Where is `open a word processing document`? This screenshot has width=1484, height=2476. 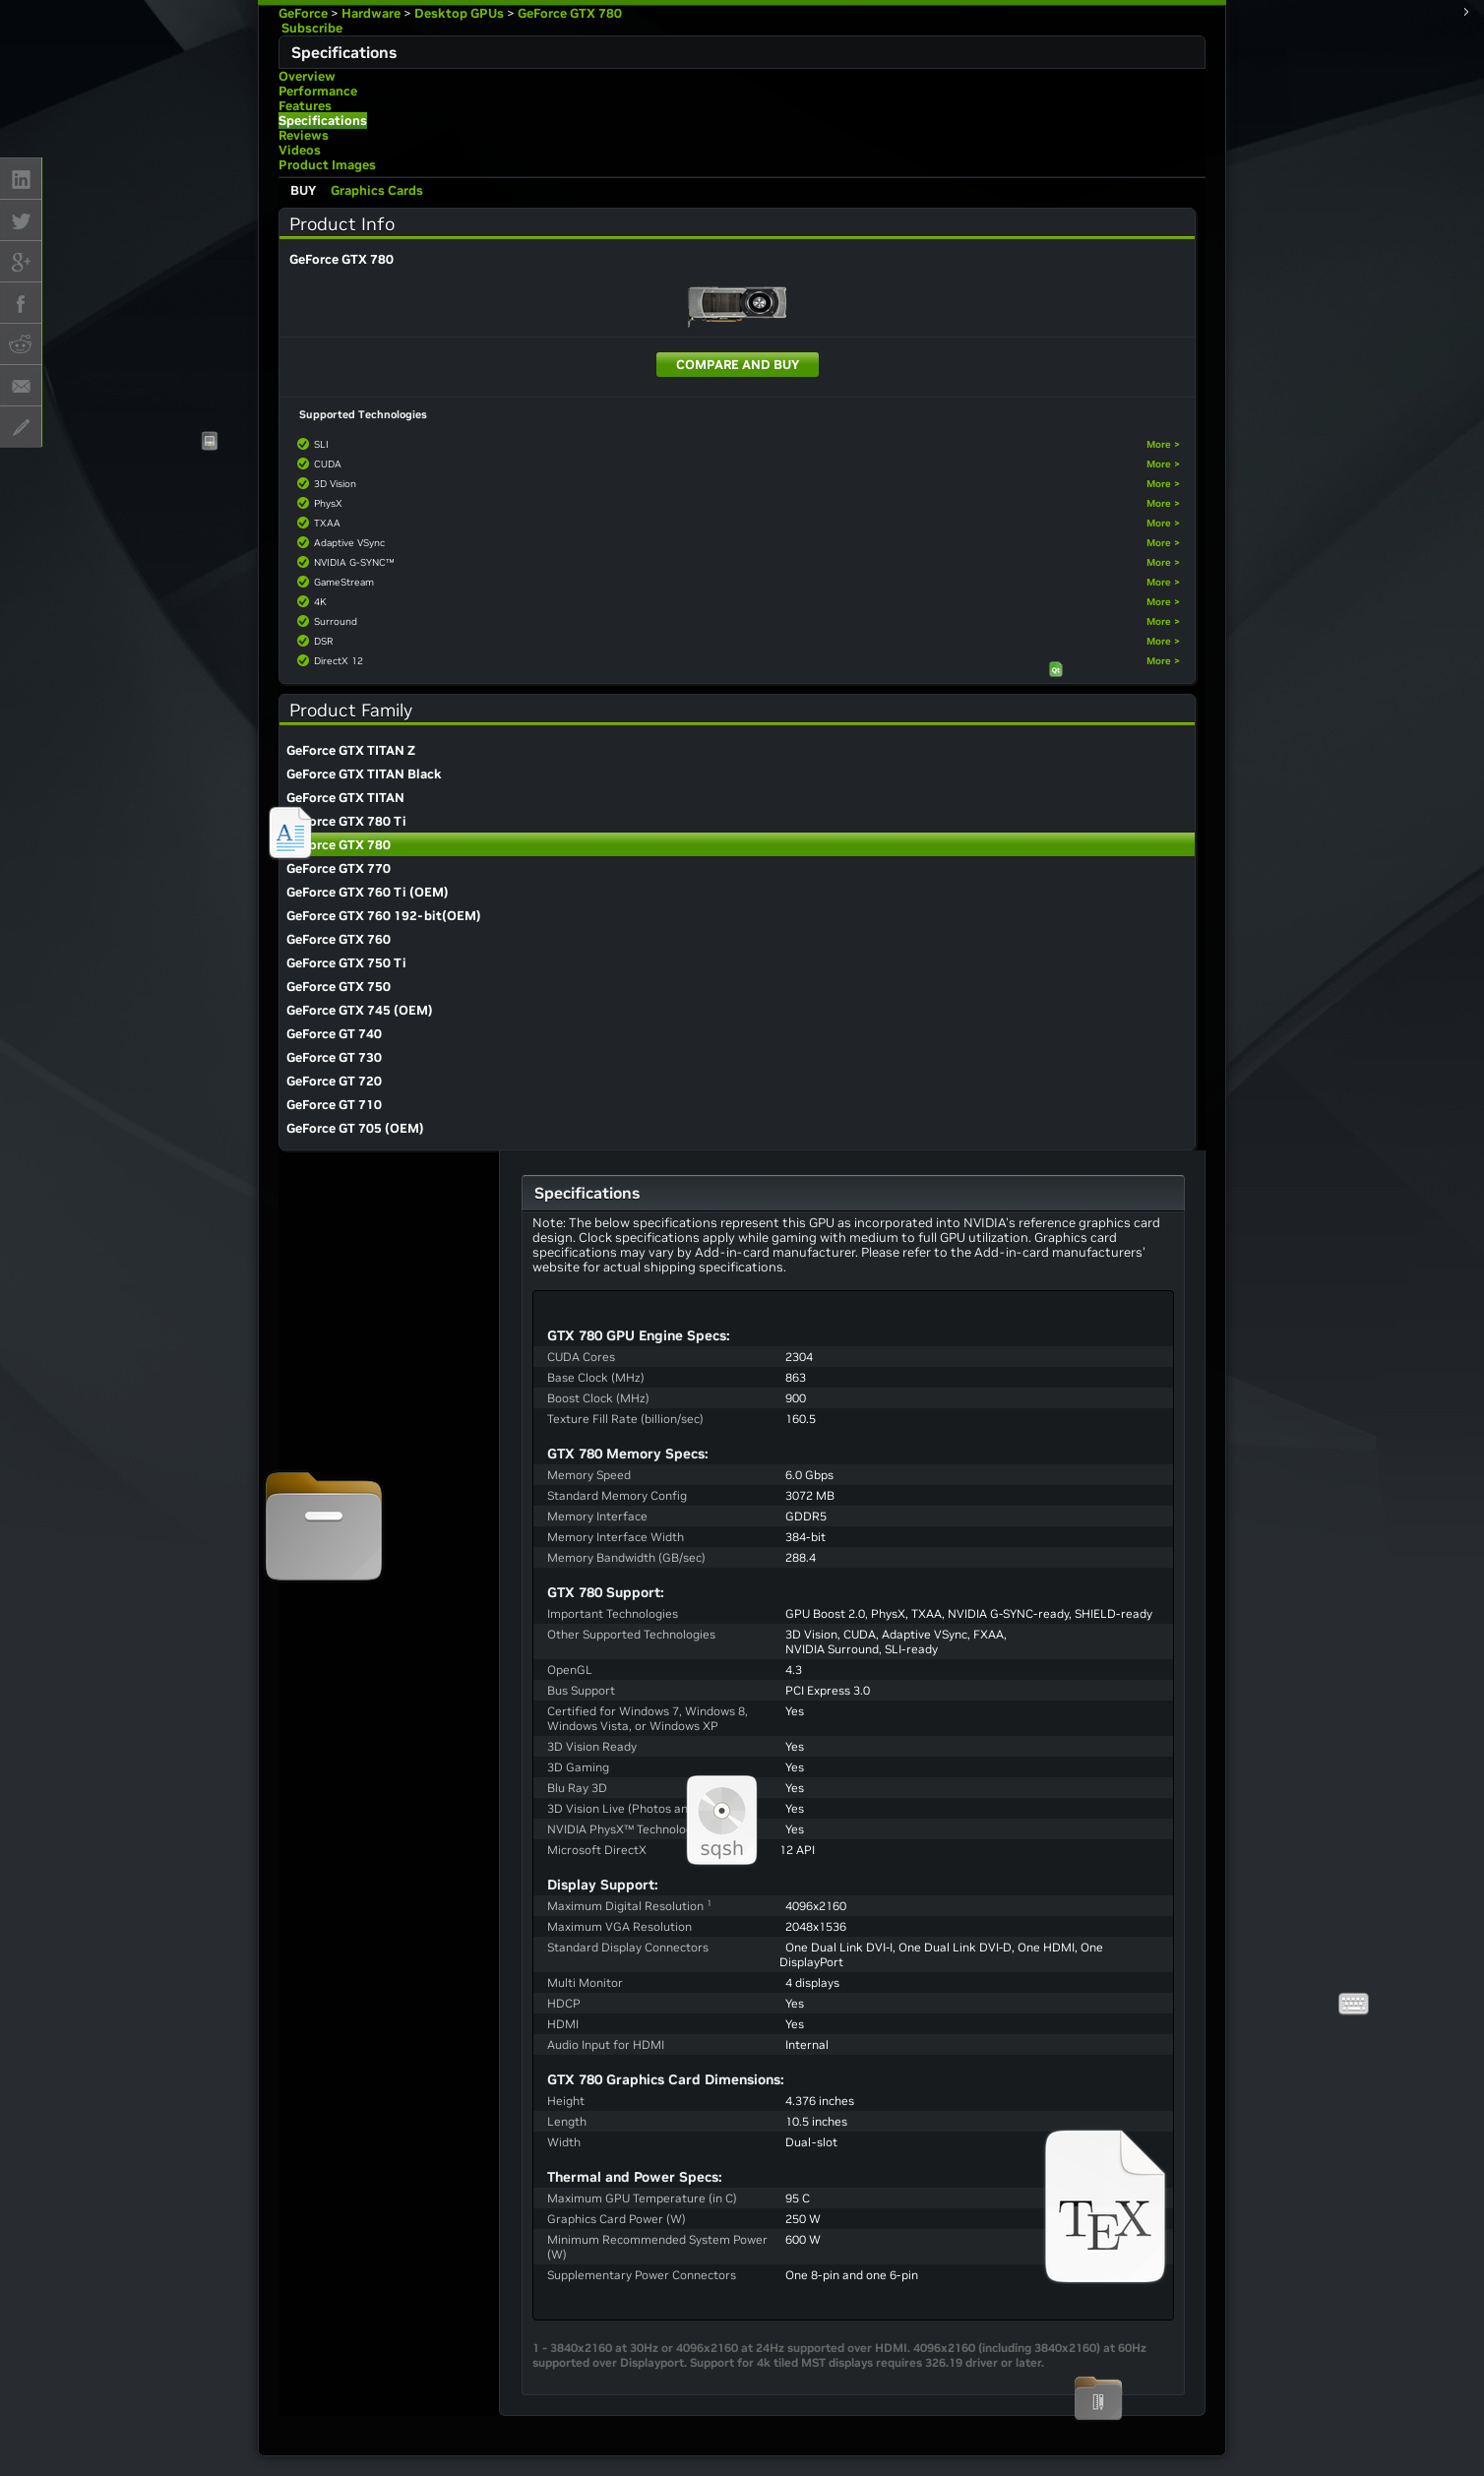 open a word processing document is located at coordinates (290, 833).